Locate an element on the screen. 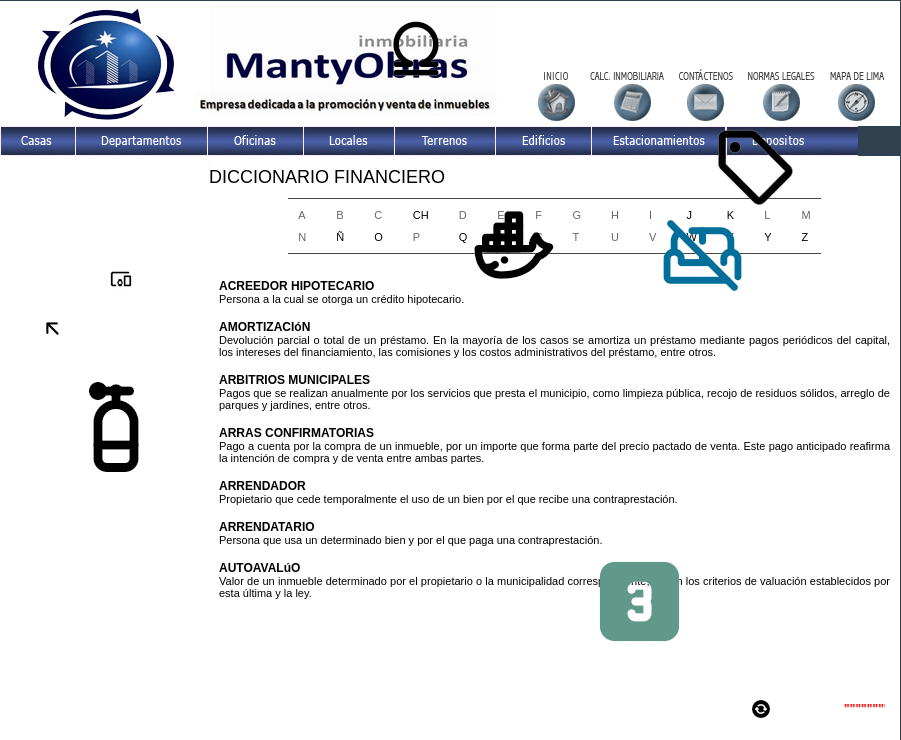 The image size is (901, 740). navigate back to previous screen is located at coordinates (52, 328).